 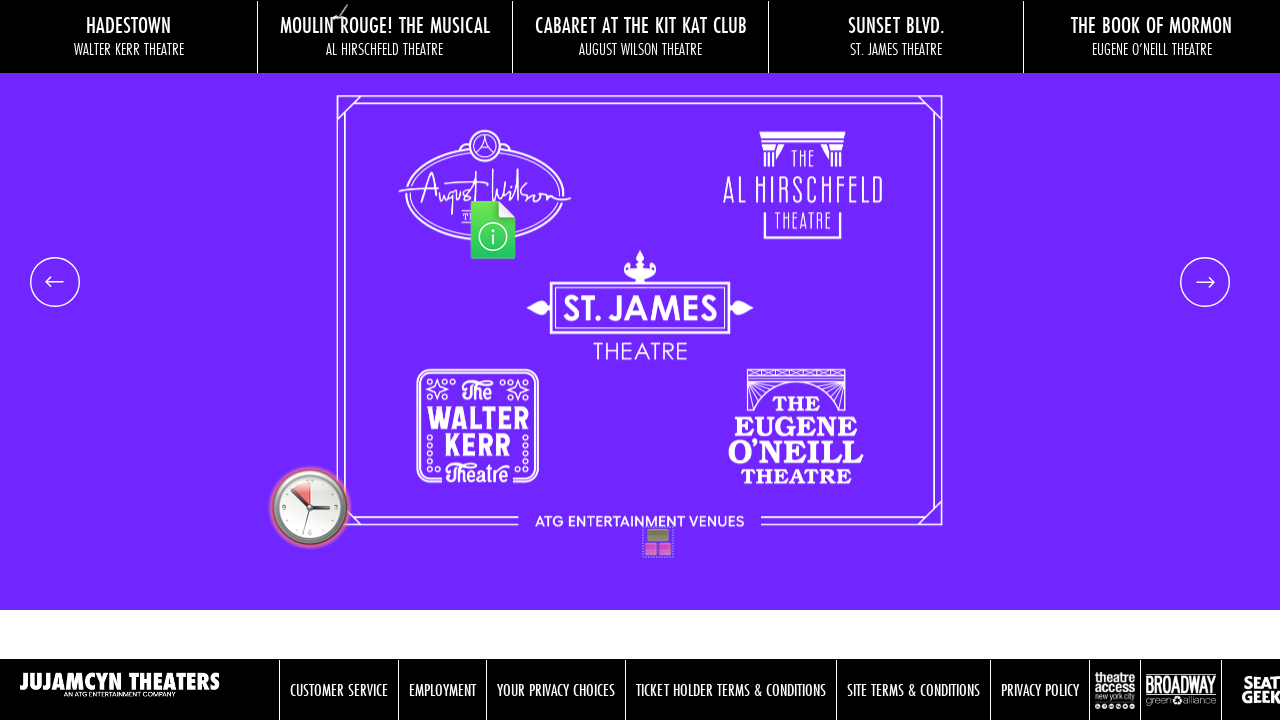 What do you see at coordinates (658, 542) in the screenshot?
I see `select all items in the current view` at bounding box center [658, 542].